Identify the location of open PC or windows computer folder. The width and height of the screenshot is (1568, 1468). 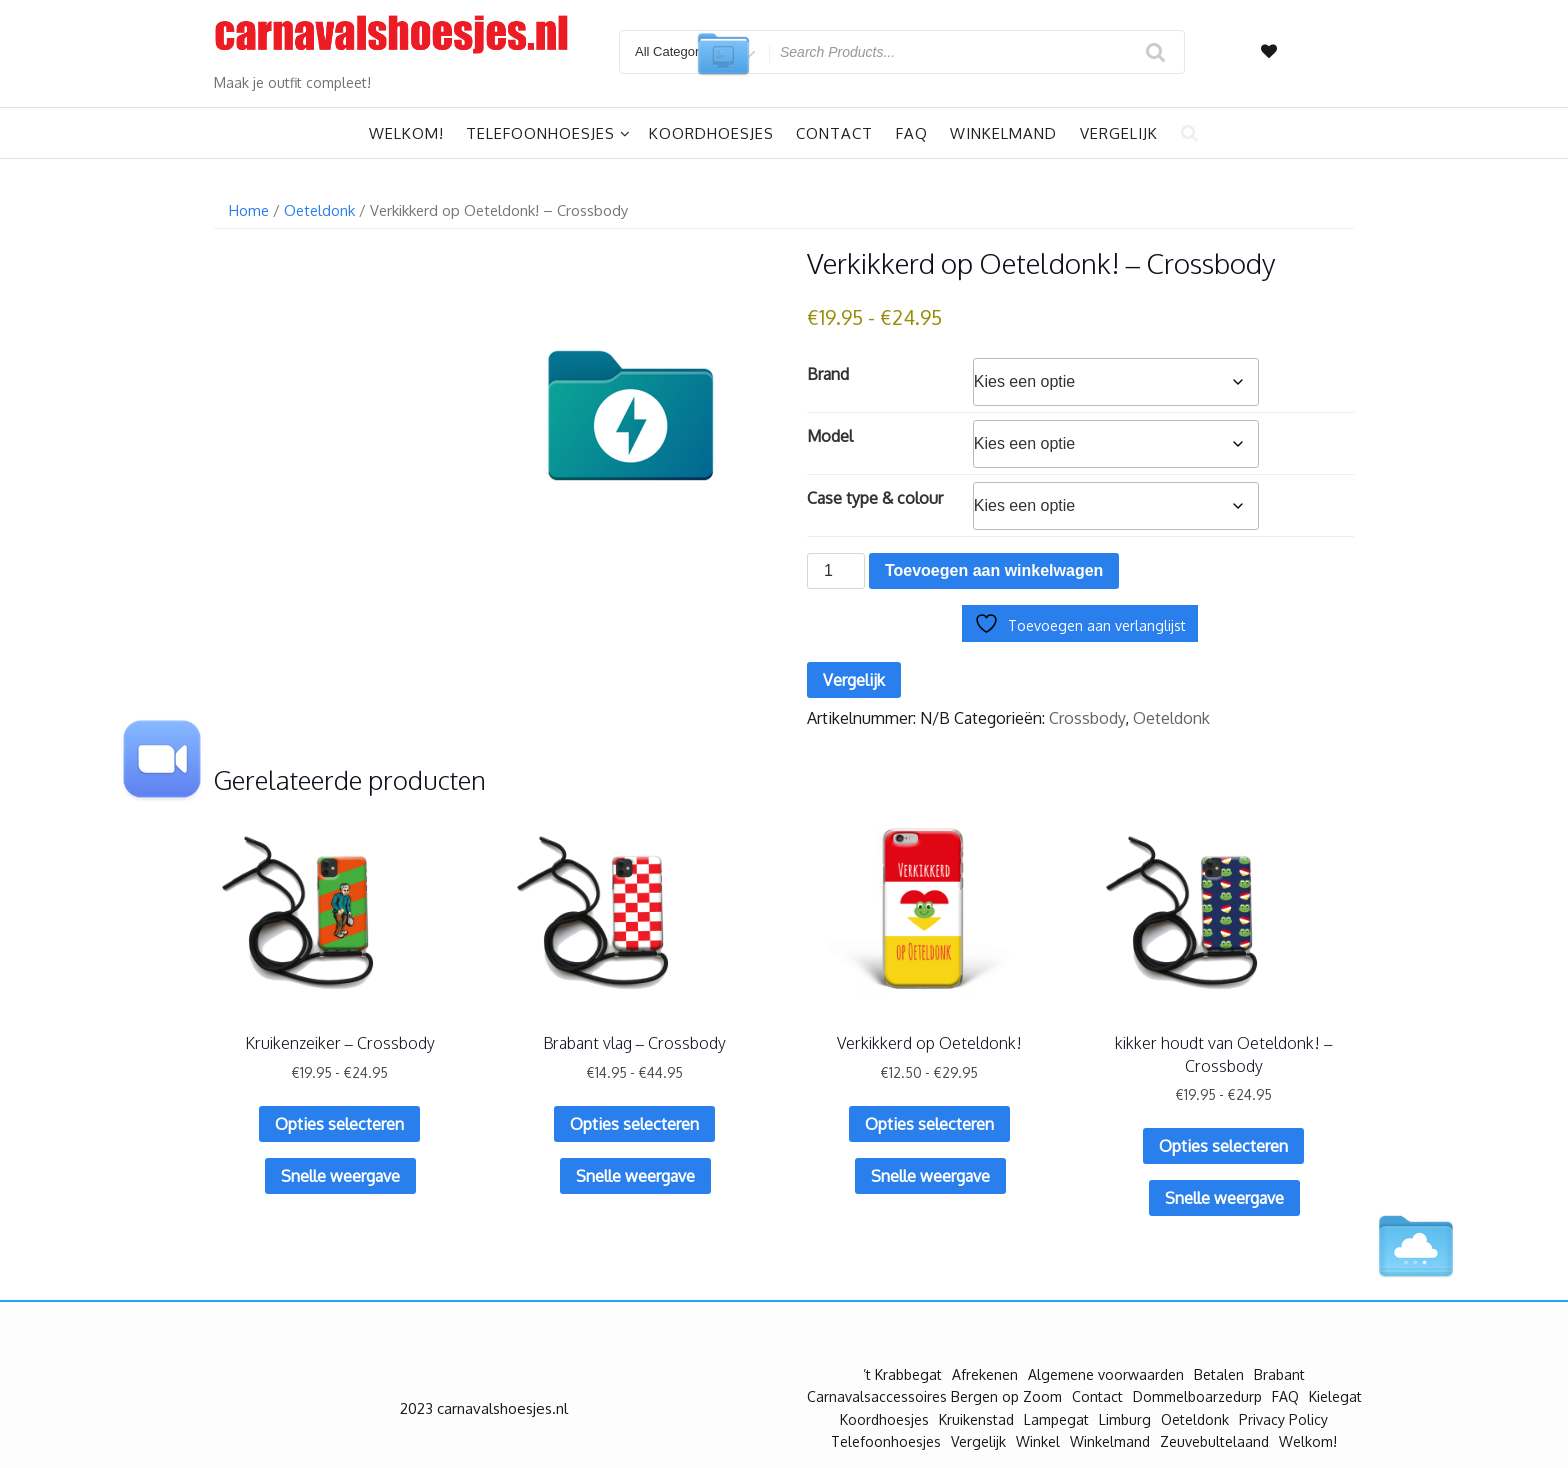
(723, 53).